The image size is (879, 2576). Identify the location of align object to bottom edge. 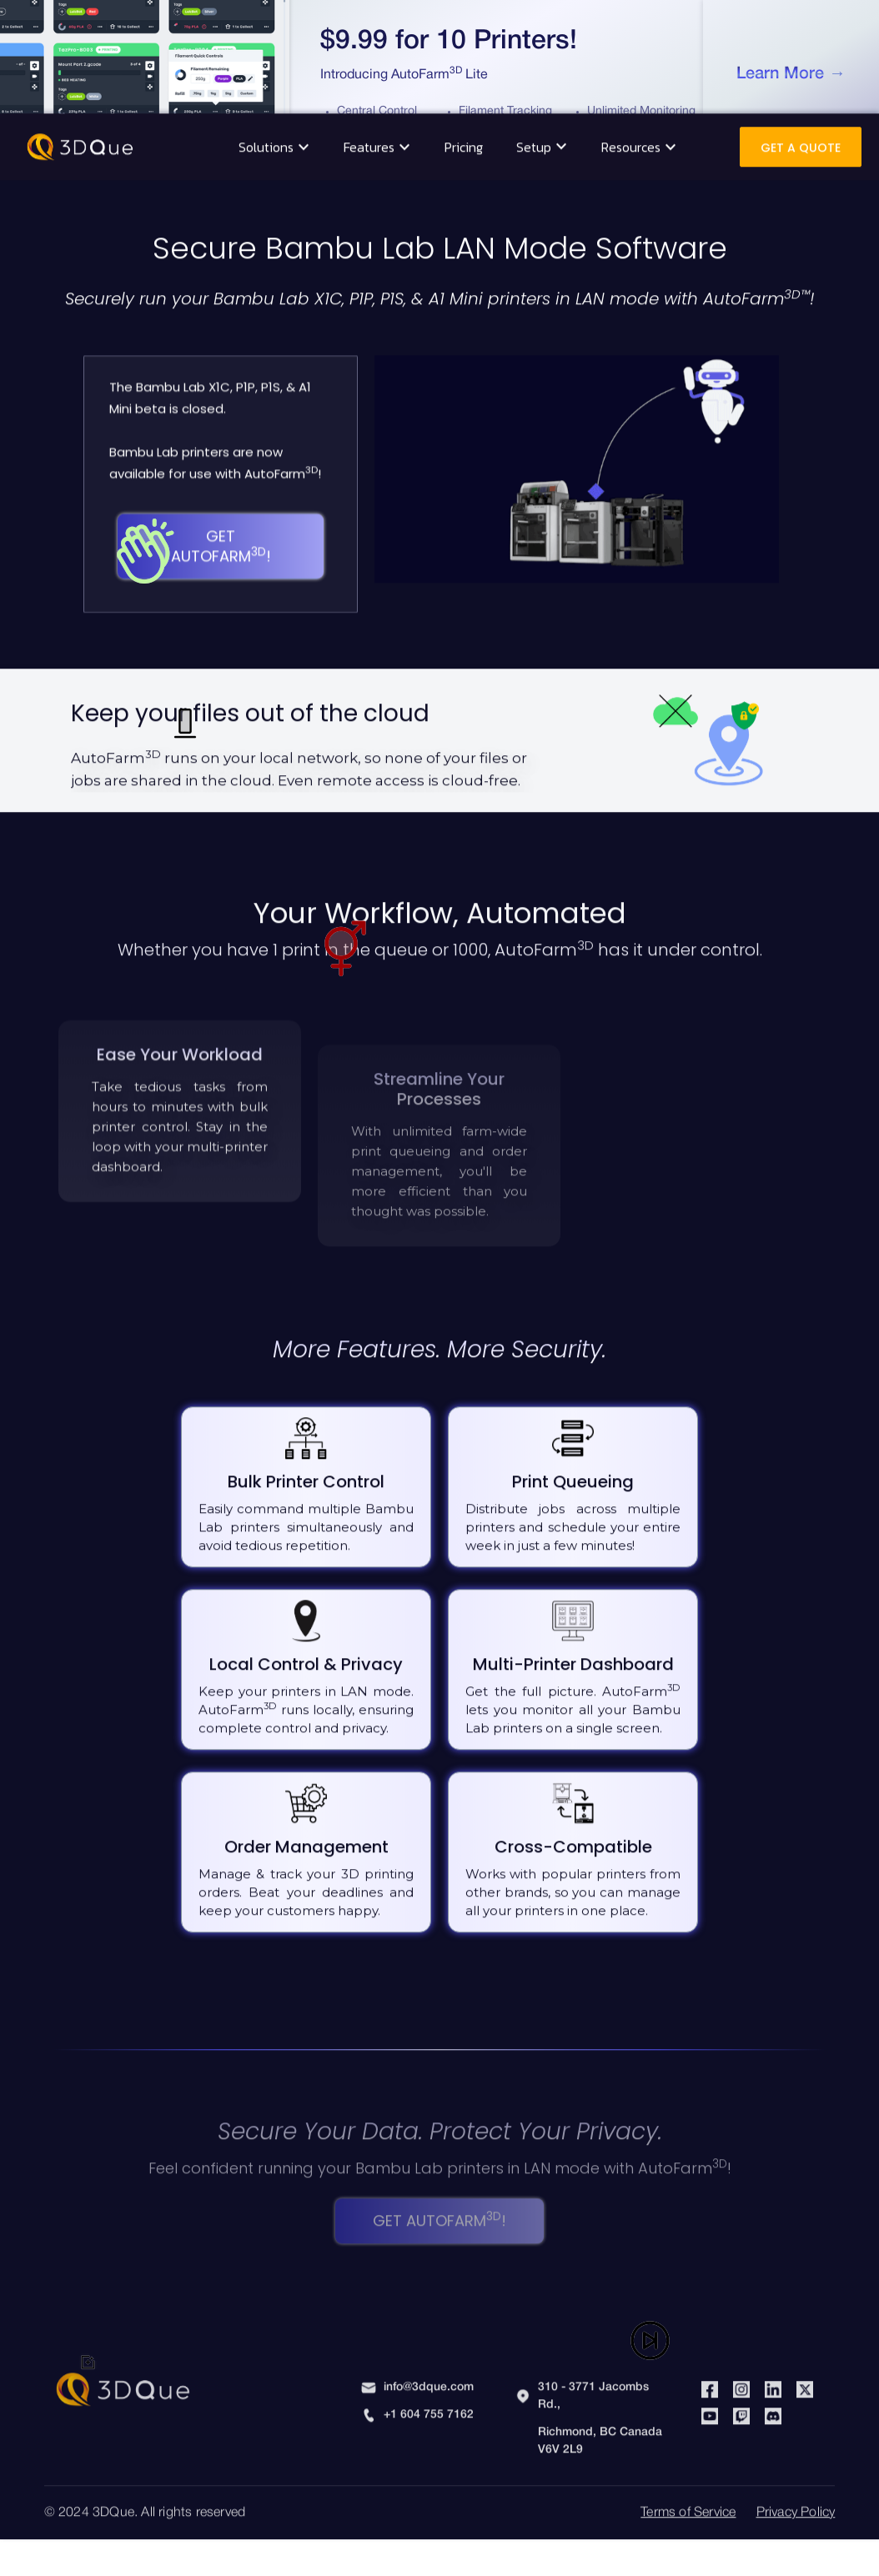
(185, 723).